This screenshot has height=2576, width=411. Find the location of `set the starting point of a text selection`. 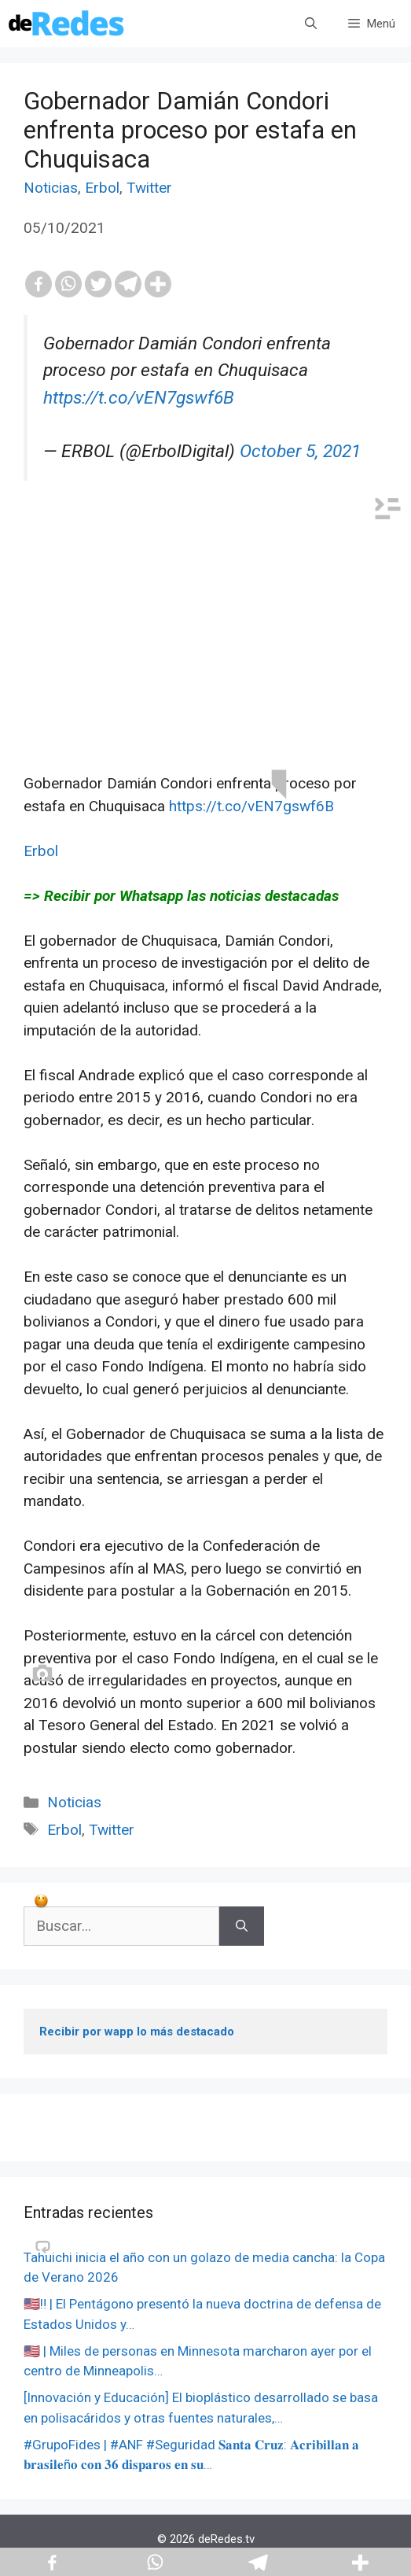

set the starting point of a text selection is located at coordinates (279, 784).